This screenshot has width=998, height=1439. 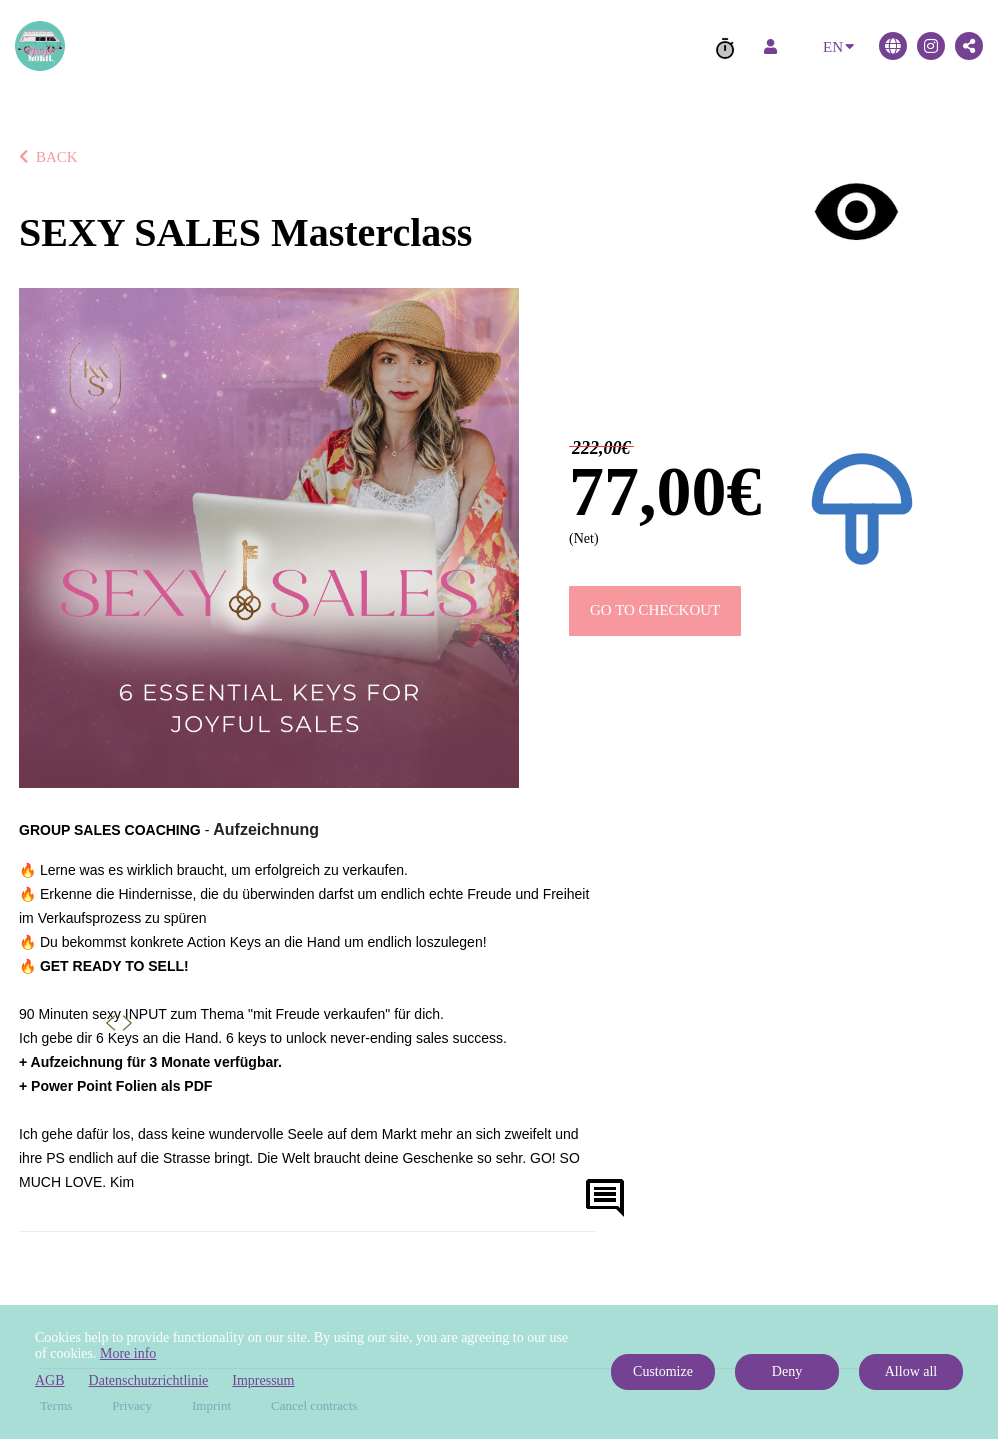 I want to click on leave a comment, so click(x=605, y=1198).